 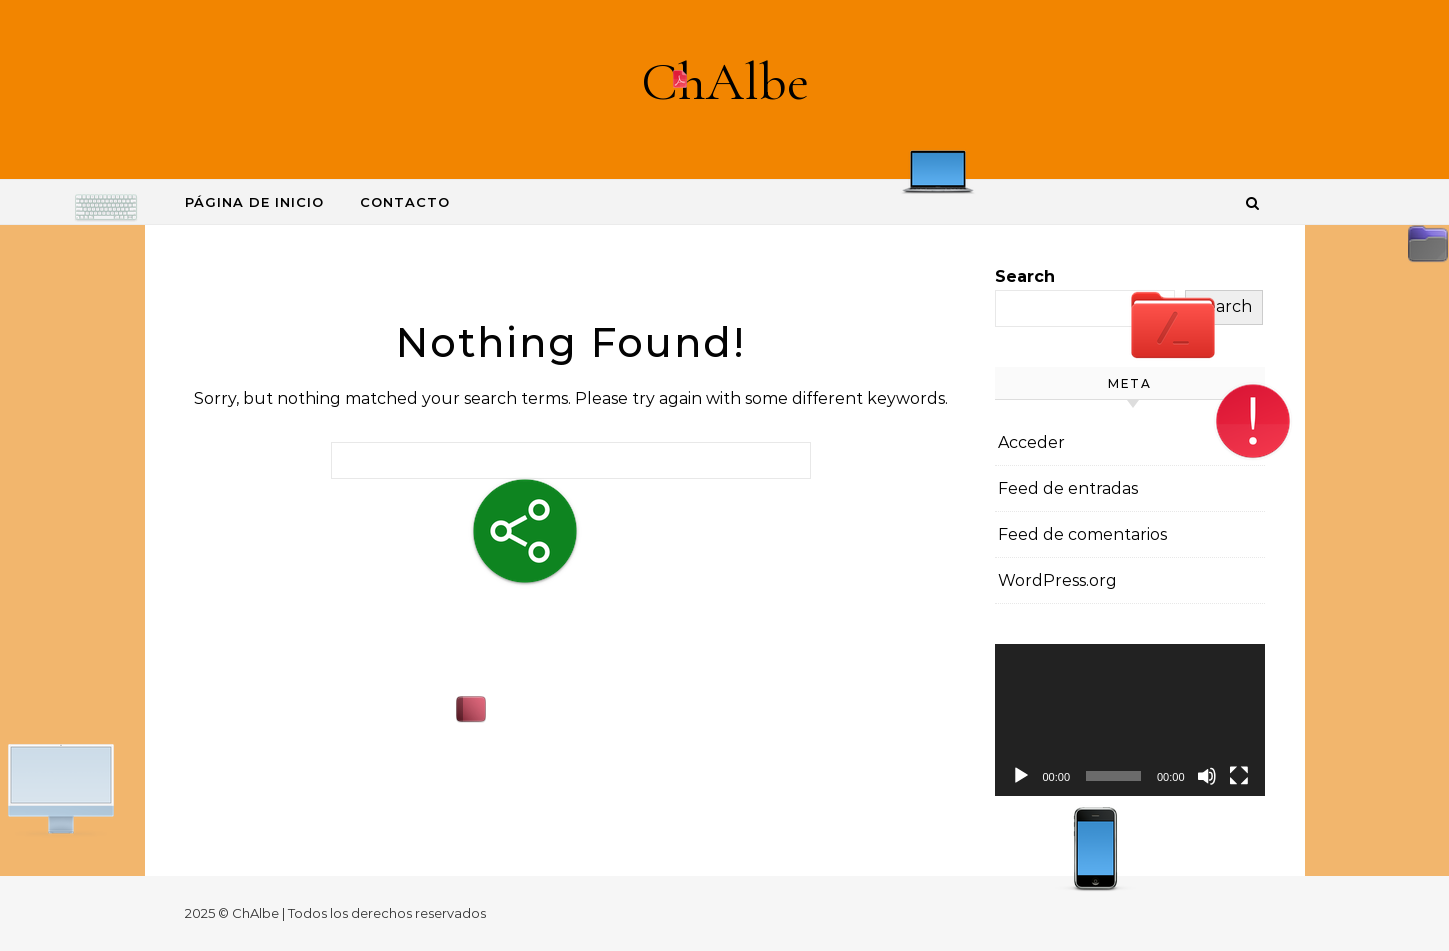 I want to click on connect a bluetooth keyboard, so click(x=106, y=207).